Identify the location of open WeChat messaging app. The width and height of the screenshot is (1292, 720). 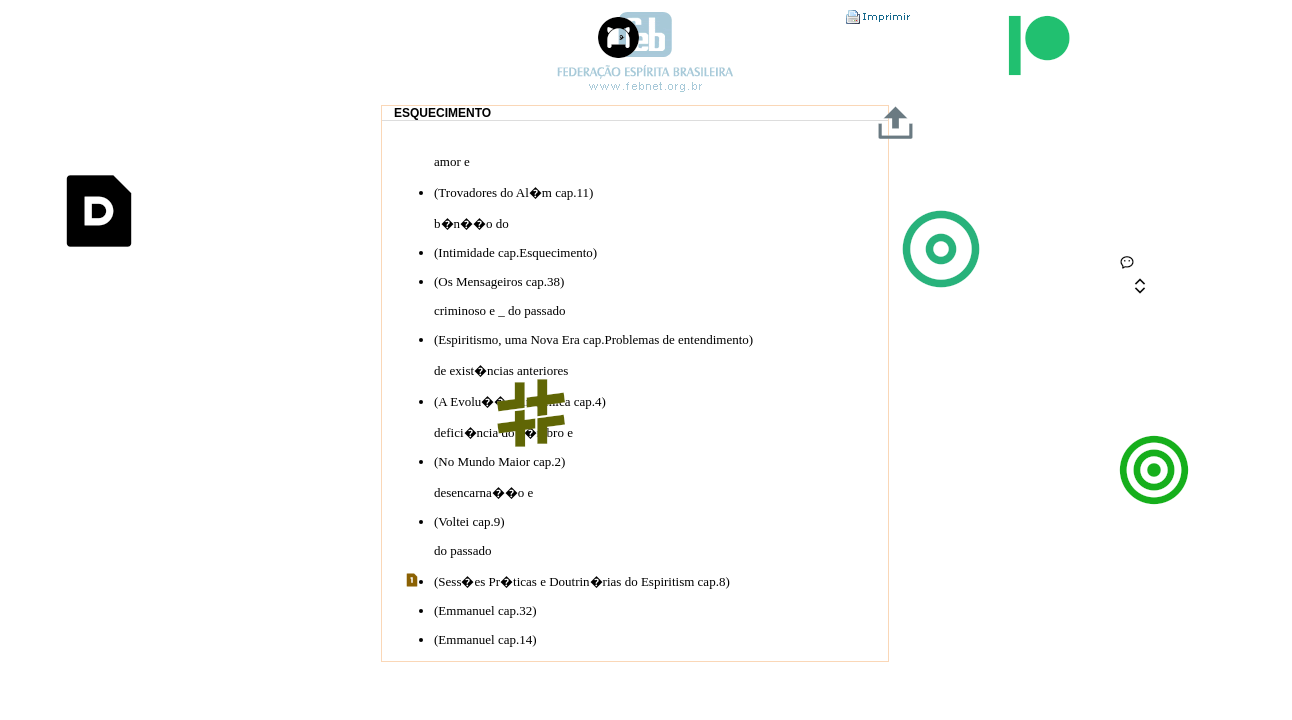
(1127, 262).